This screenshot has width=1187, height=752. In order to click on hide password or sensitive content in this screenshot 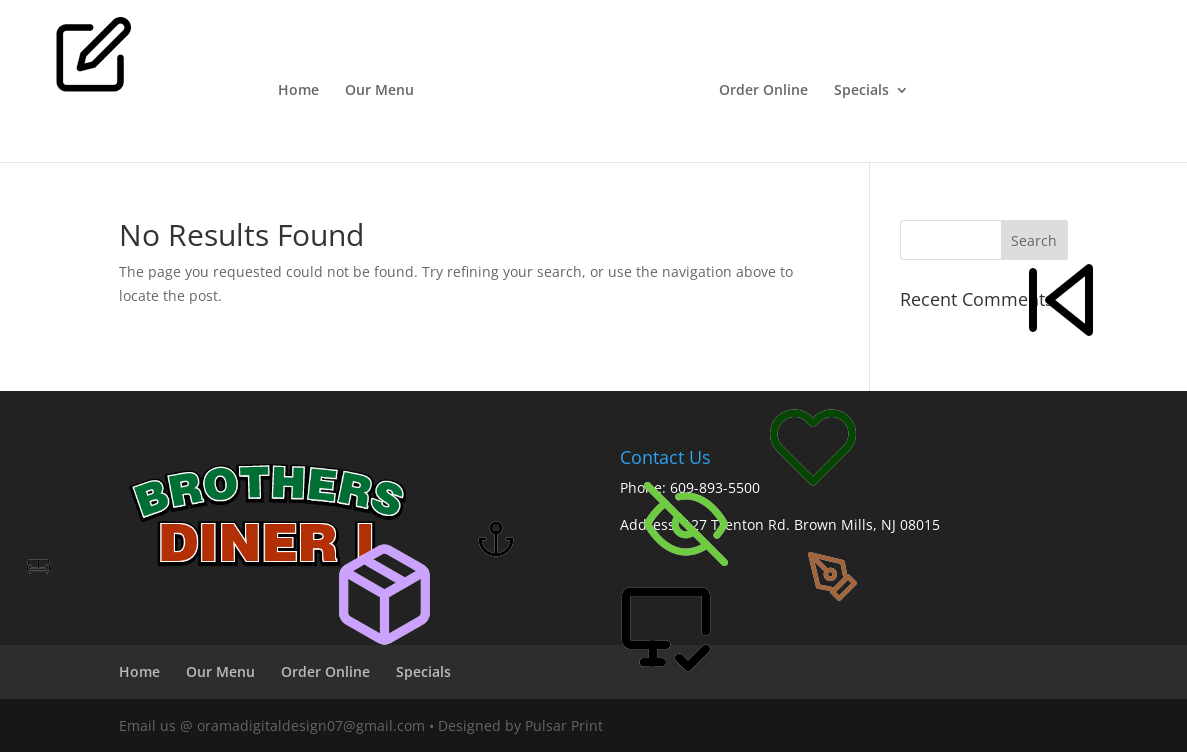, I will do `click(686, 524)`.